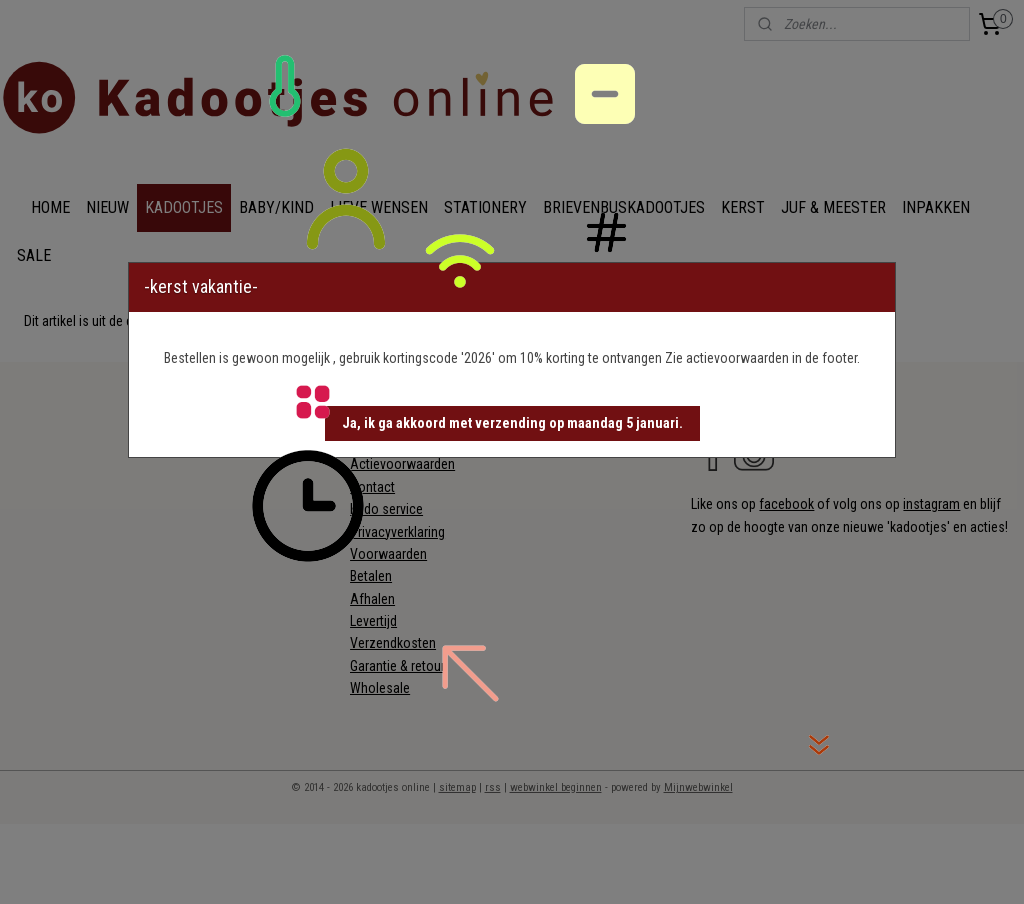  I want to click on remove or delete an item, so click(605, 94).